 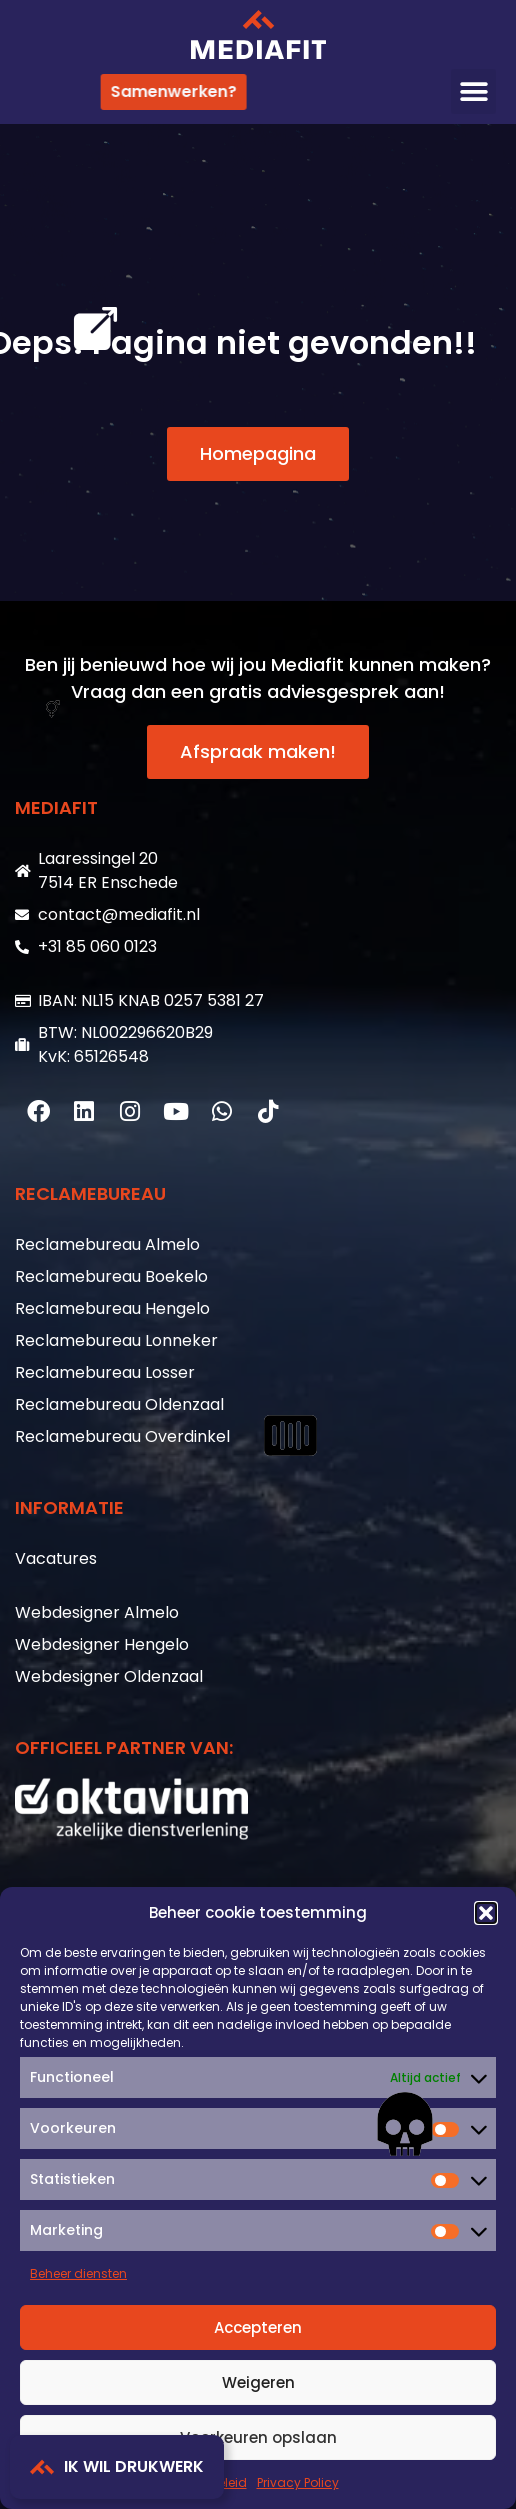 What do you see at coordinates (53, 709) in the screenshot?
I see `select gender or sex options` at bounding box center [53, 709].